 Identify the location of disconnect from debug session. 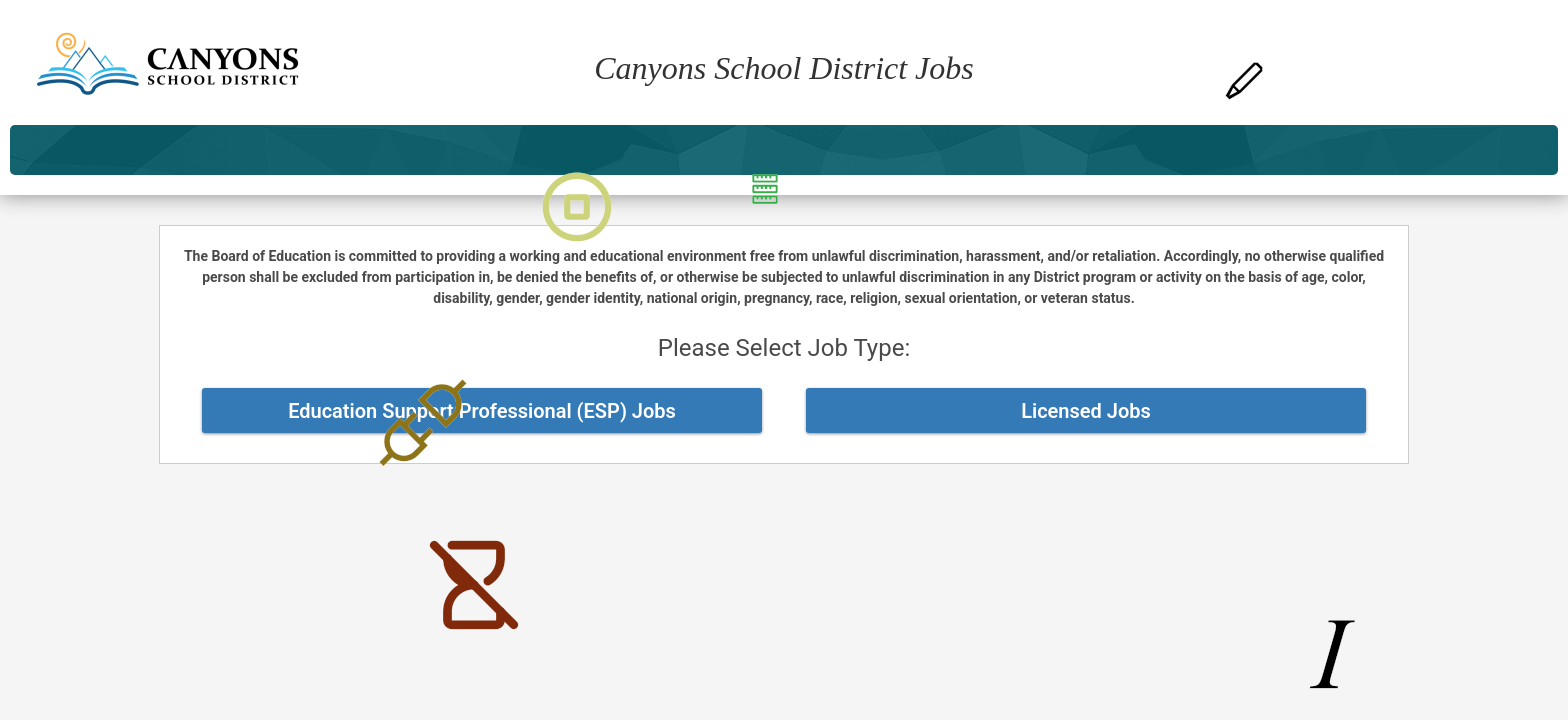
(424, 424).